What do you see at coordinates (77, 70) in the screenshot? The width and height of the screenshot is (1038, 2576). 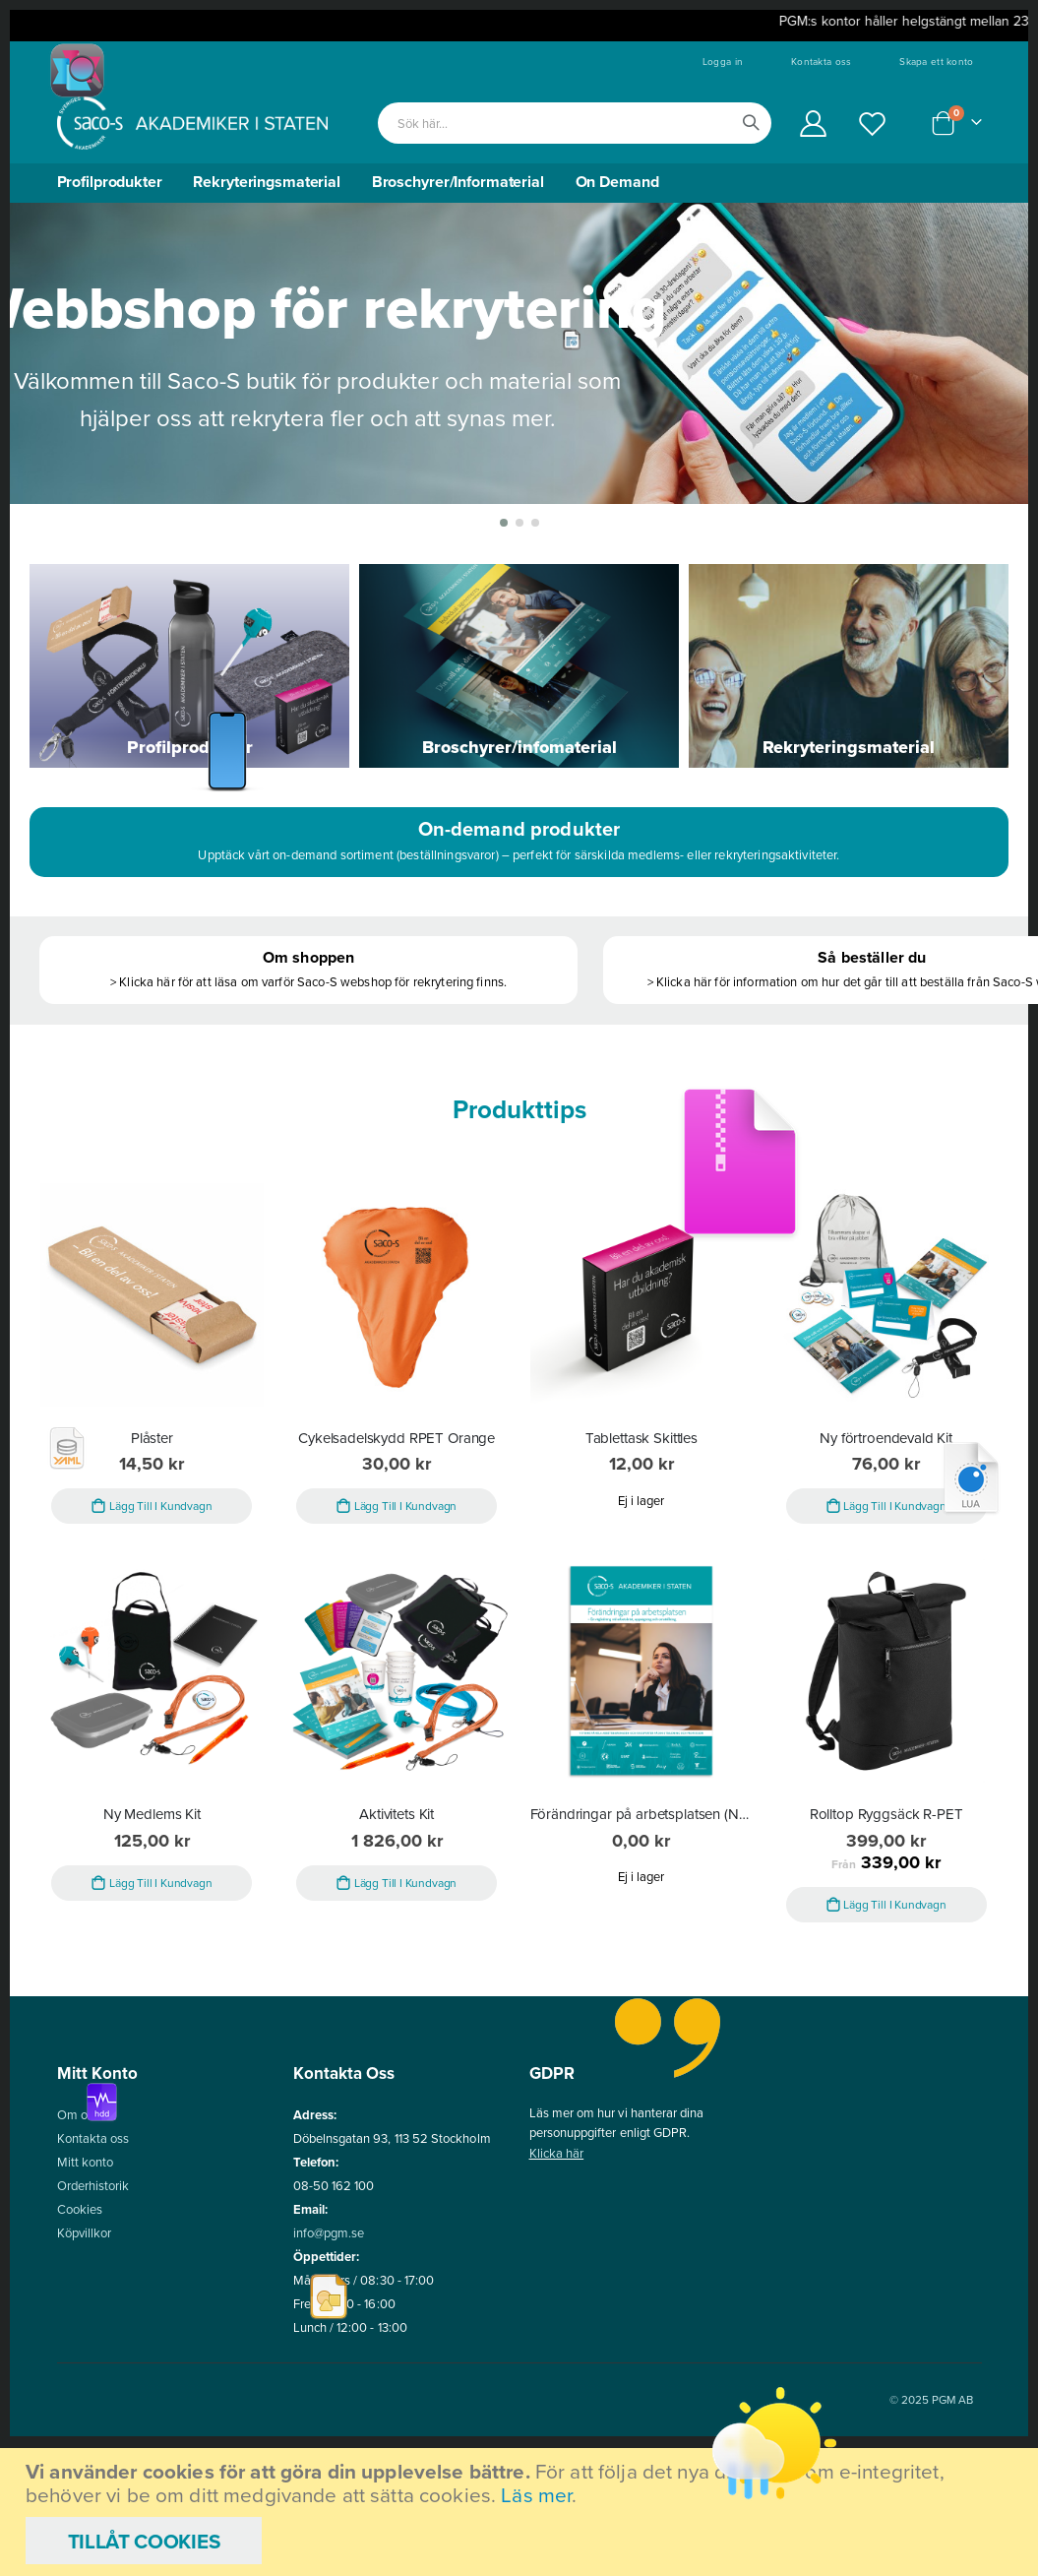 I see `open aurea color palette or design tool app` at bounding box center [77, 70].